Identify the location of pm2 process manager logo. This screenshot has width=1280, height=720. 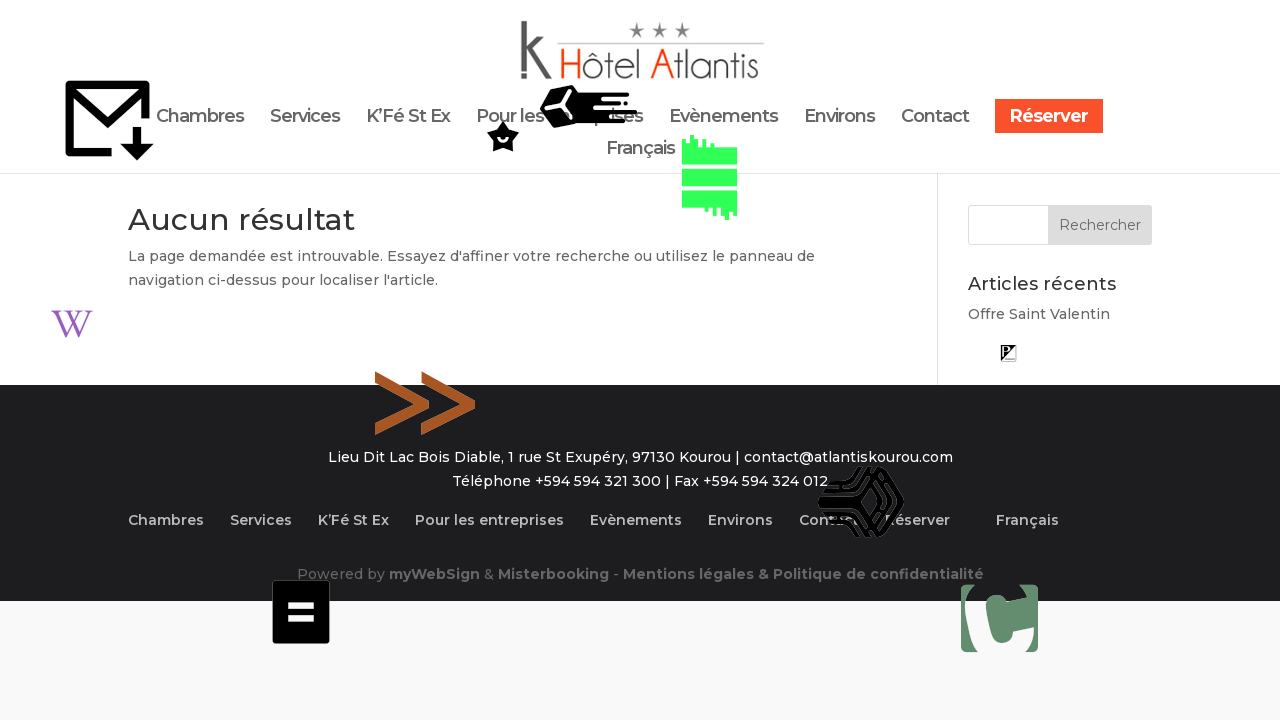
(861, 502).